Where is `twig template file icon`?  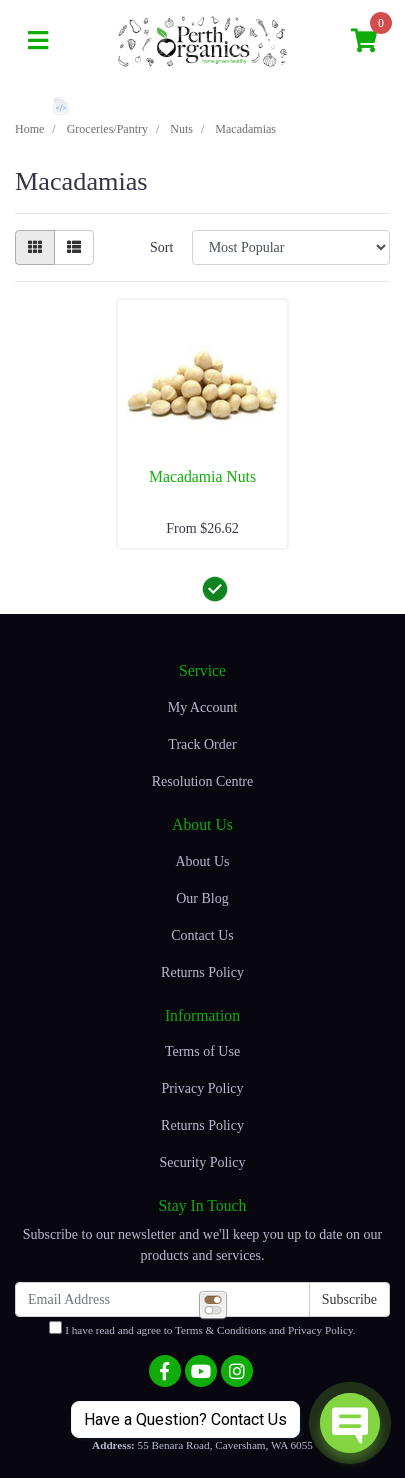
twig template file icon is located at coordinates (61, 106).